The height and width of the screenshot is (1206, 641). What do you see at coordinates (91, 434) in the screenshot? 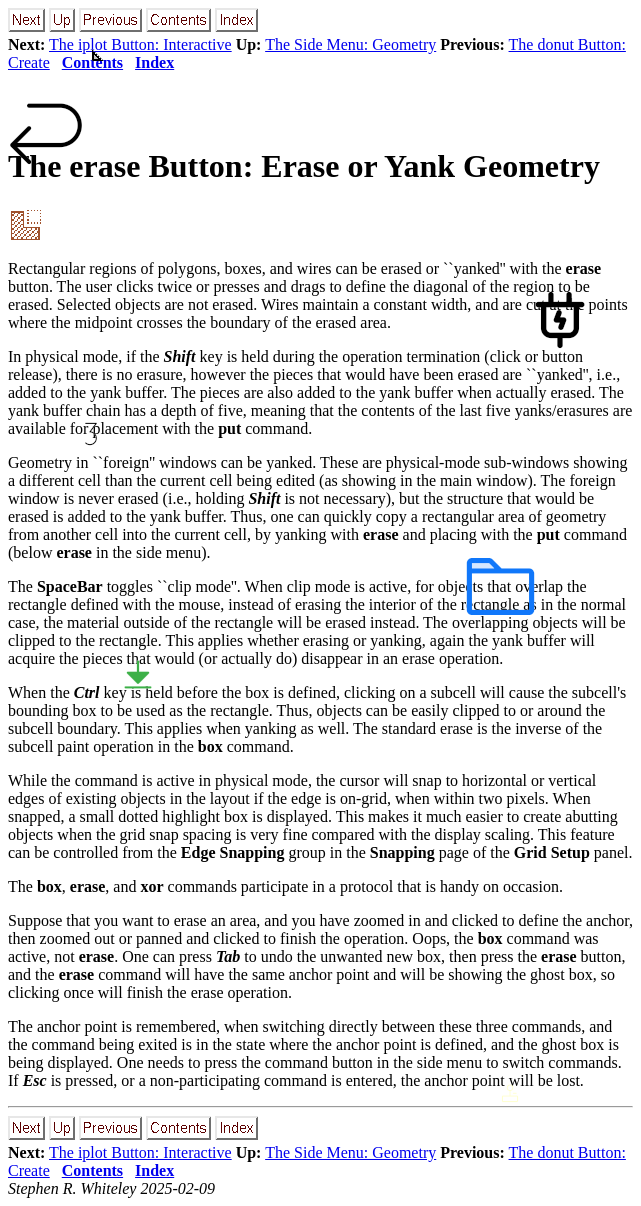
I see `indicates step three in a multi-step process` at bounding box center [91, 434].